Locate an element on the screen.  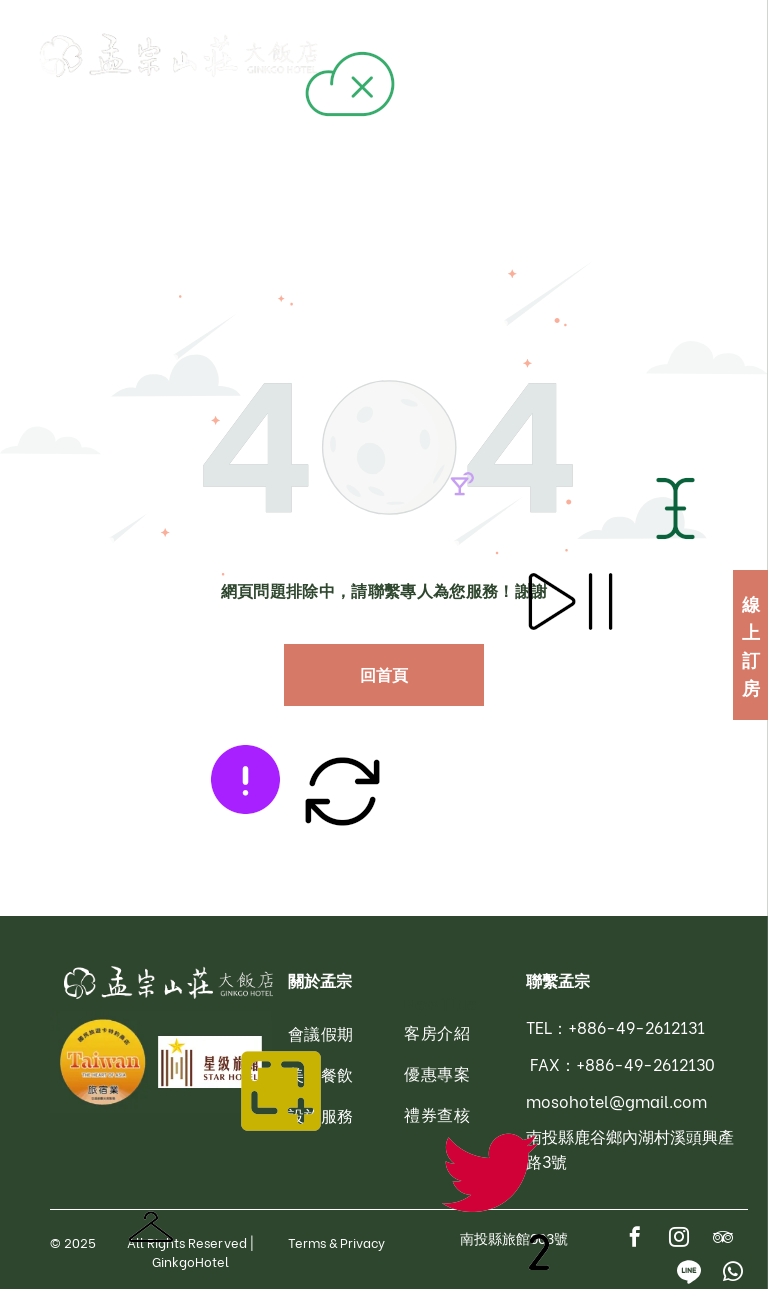
share to Twitter is located at coordinates (490, 1172).